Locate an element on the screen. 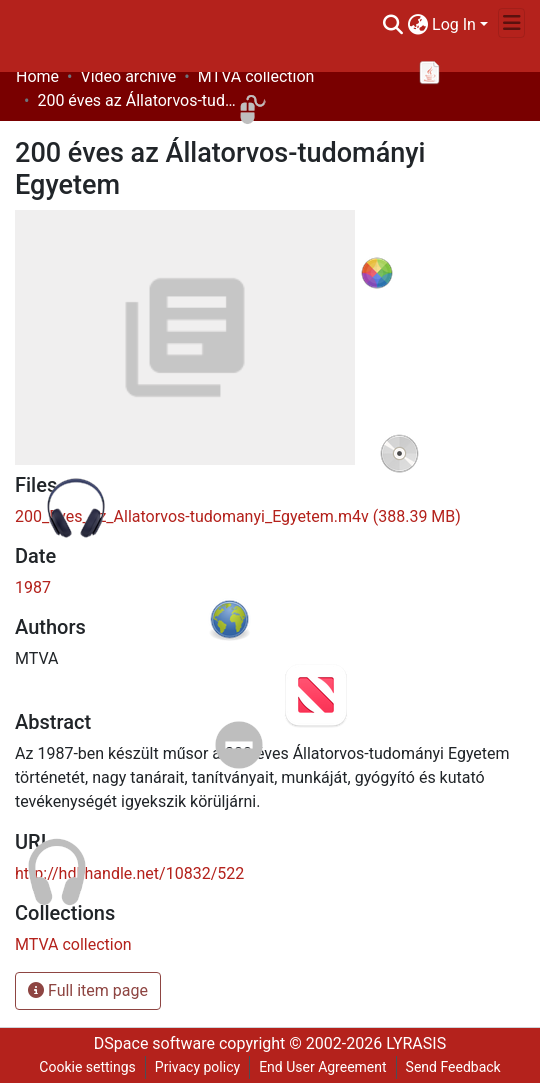 Image resolution: width=540 pixels, height=1083 pixels. connect bluetooth headphones is located at coordinates (76, 509).